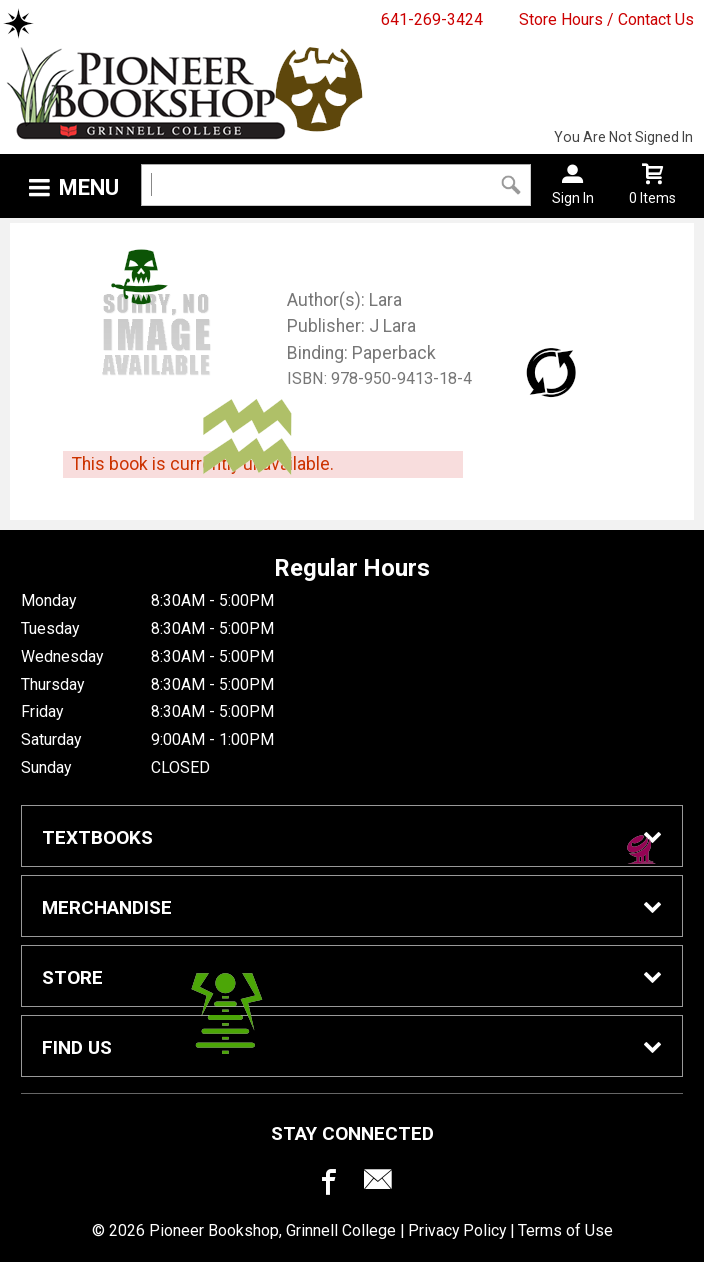 The width and height of the screenshot is (704, 1262). Describe the element at coordinates (551, 372) in the screenshot. I see `refresh or reload content` at that location.